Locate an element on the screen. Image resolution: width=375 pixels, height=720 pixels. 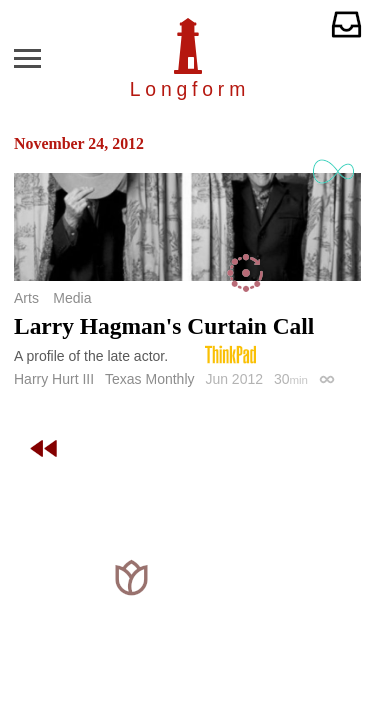
virgin media brand logo is located at coordinates (333, 171).